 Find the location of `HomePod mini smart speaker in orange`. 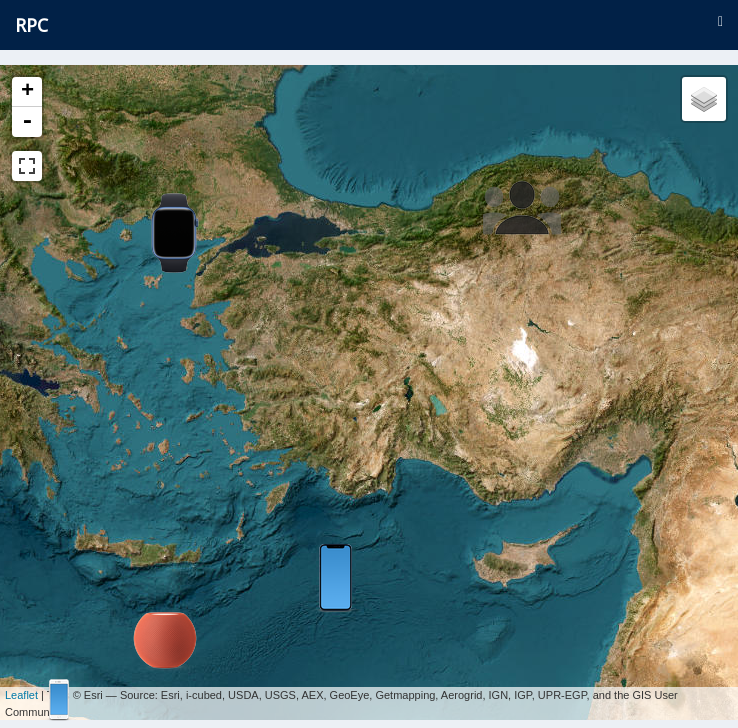

HomePod mini smart speaker in orange is located at coordinates (165, 646).